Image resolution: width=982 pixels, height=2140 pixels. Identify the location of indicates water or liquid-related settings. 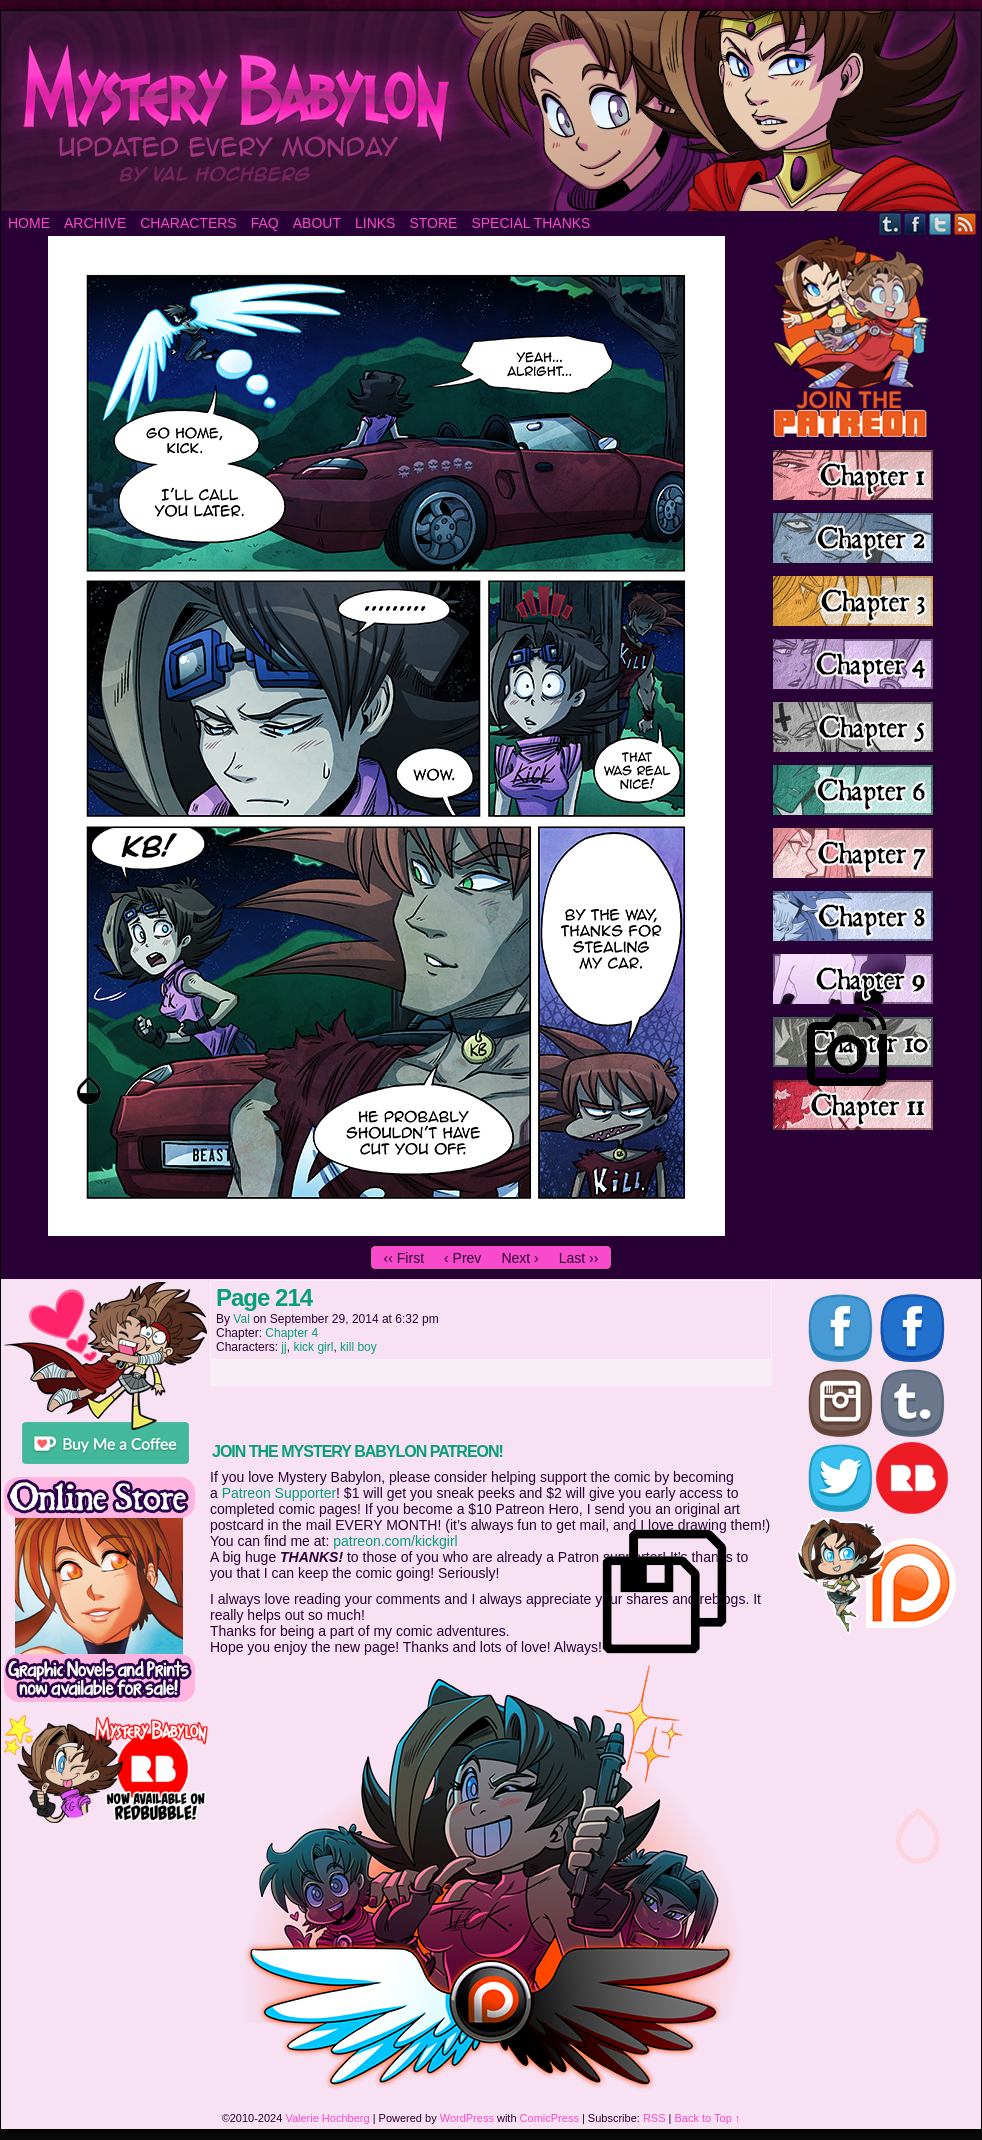
(918, 1838).